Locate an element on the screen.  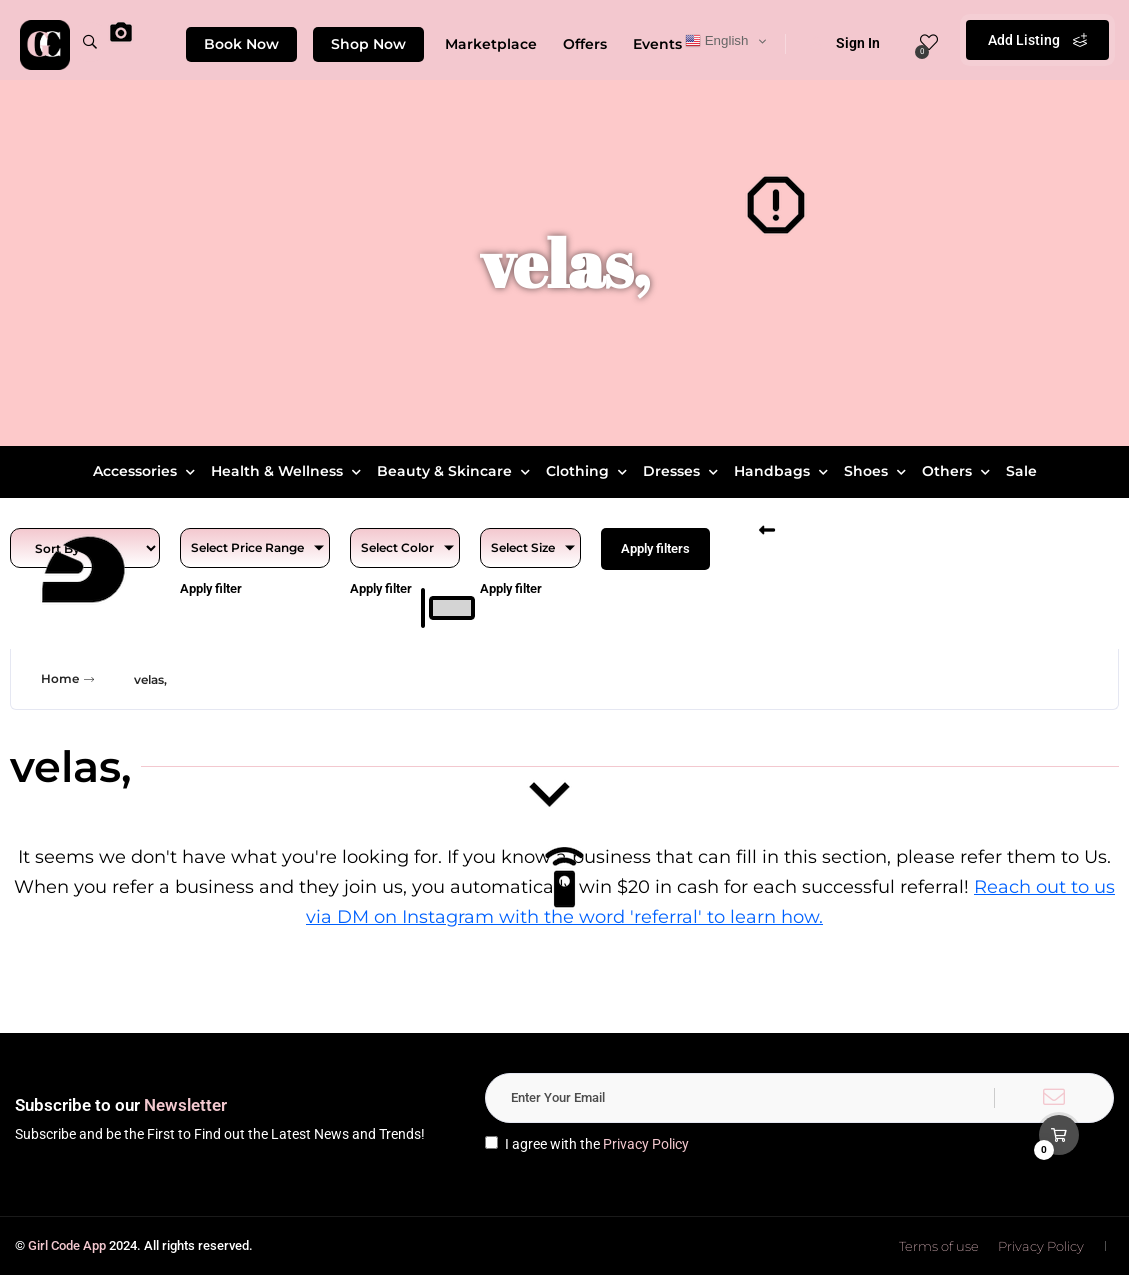
access remote control settings is located at coordinates (564, 878).